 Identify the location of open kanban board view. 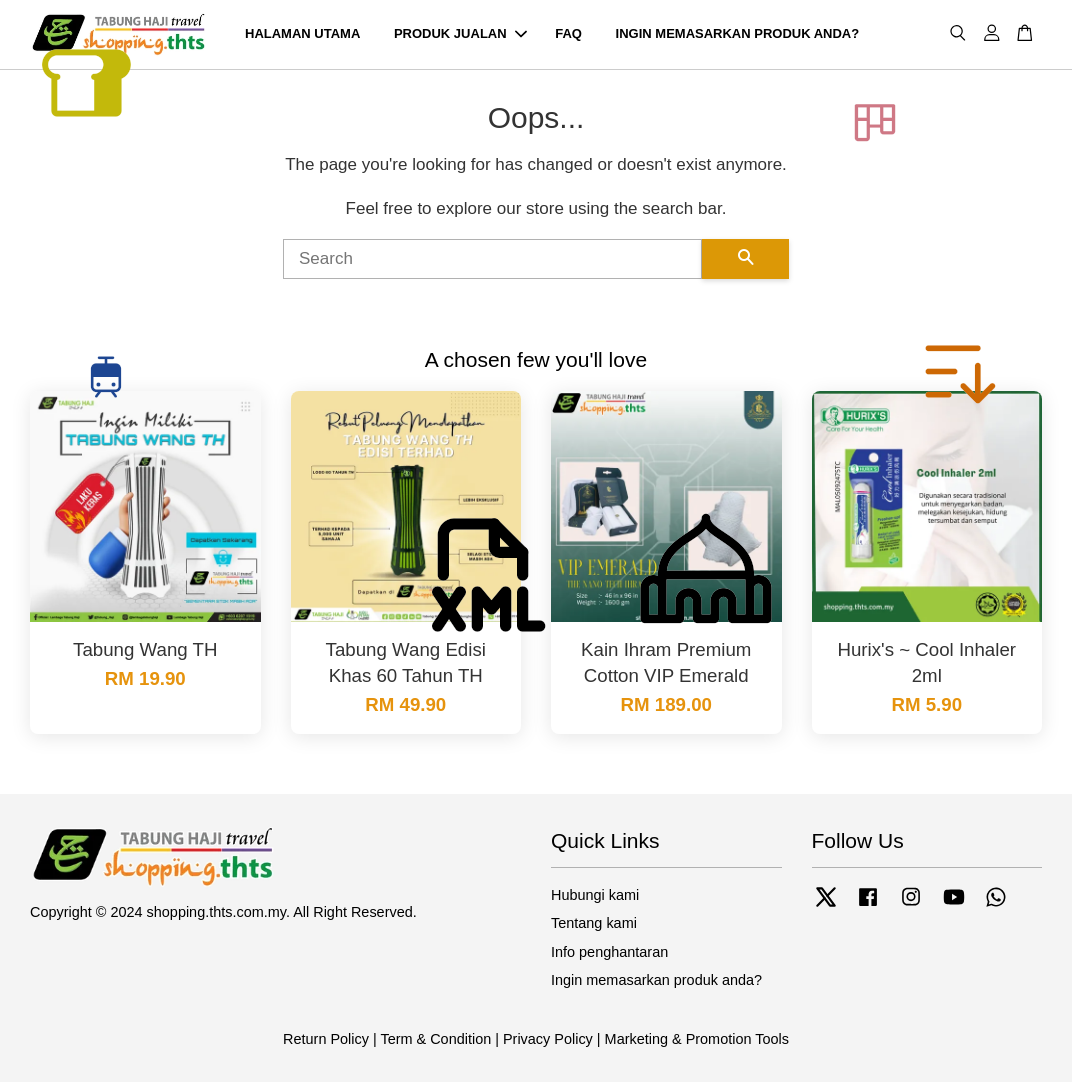
(875, 121).